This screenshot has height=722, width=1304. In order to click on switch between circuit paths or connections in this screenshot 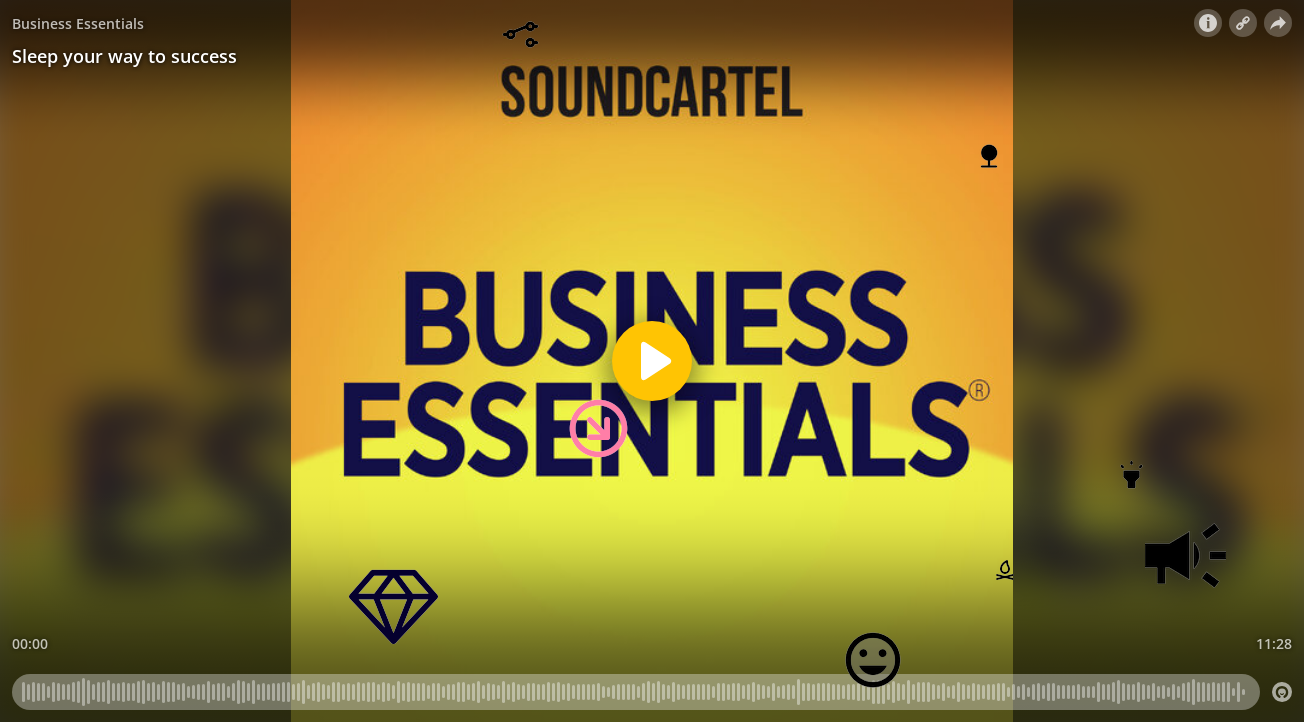, I will do `click(520, 34)`.